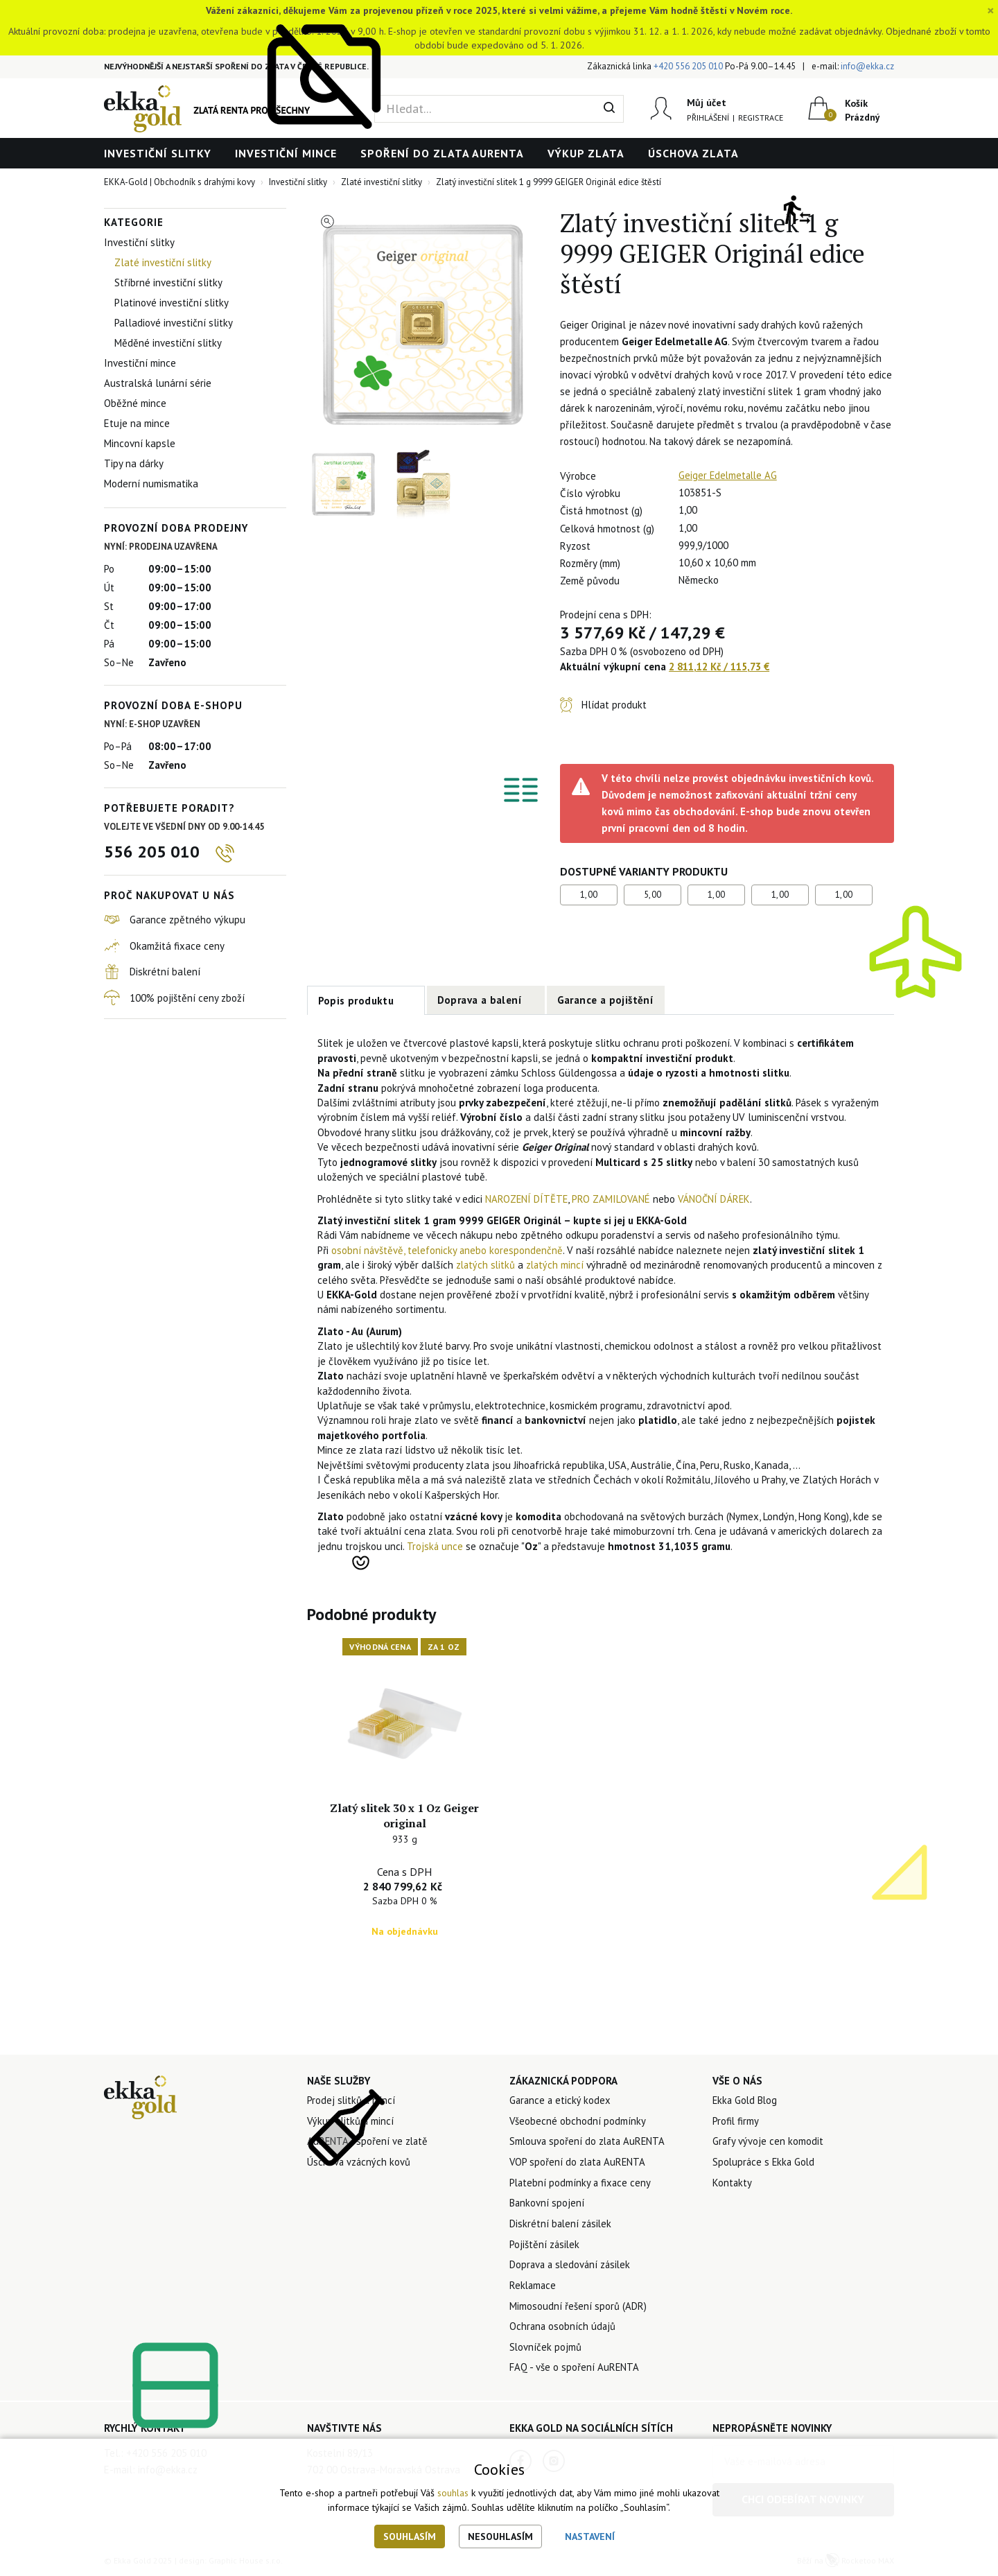 This screenshot has width=998, height=2576. What do you see at coordinates (324, 76) in the screenshot?
I see `camera is disabled or turned off` at bounding box center [324, 76].